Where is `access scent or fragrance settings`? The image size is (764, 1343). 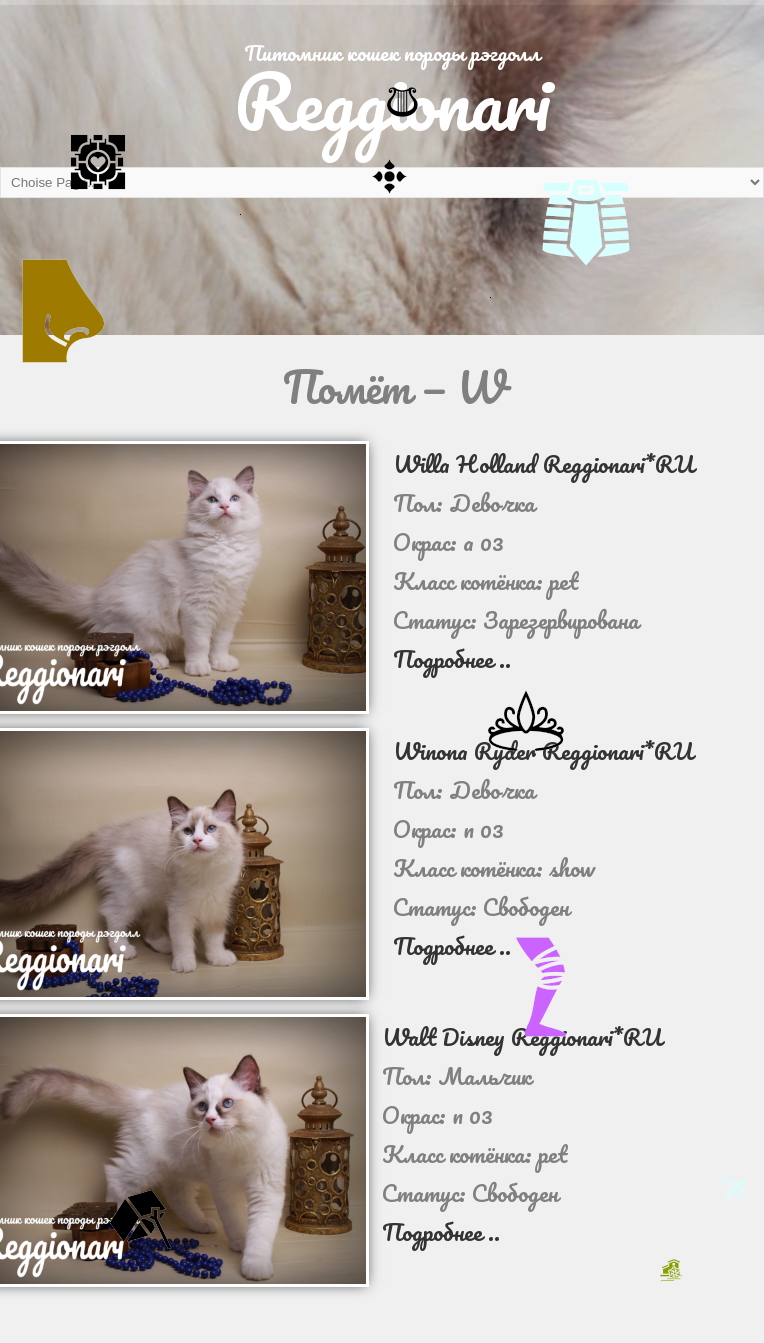
access scent or fragrance settings is located at coordinates (74, 311).